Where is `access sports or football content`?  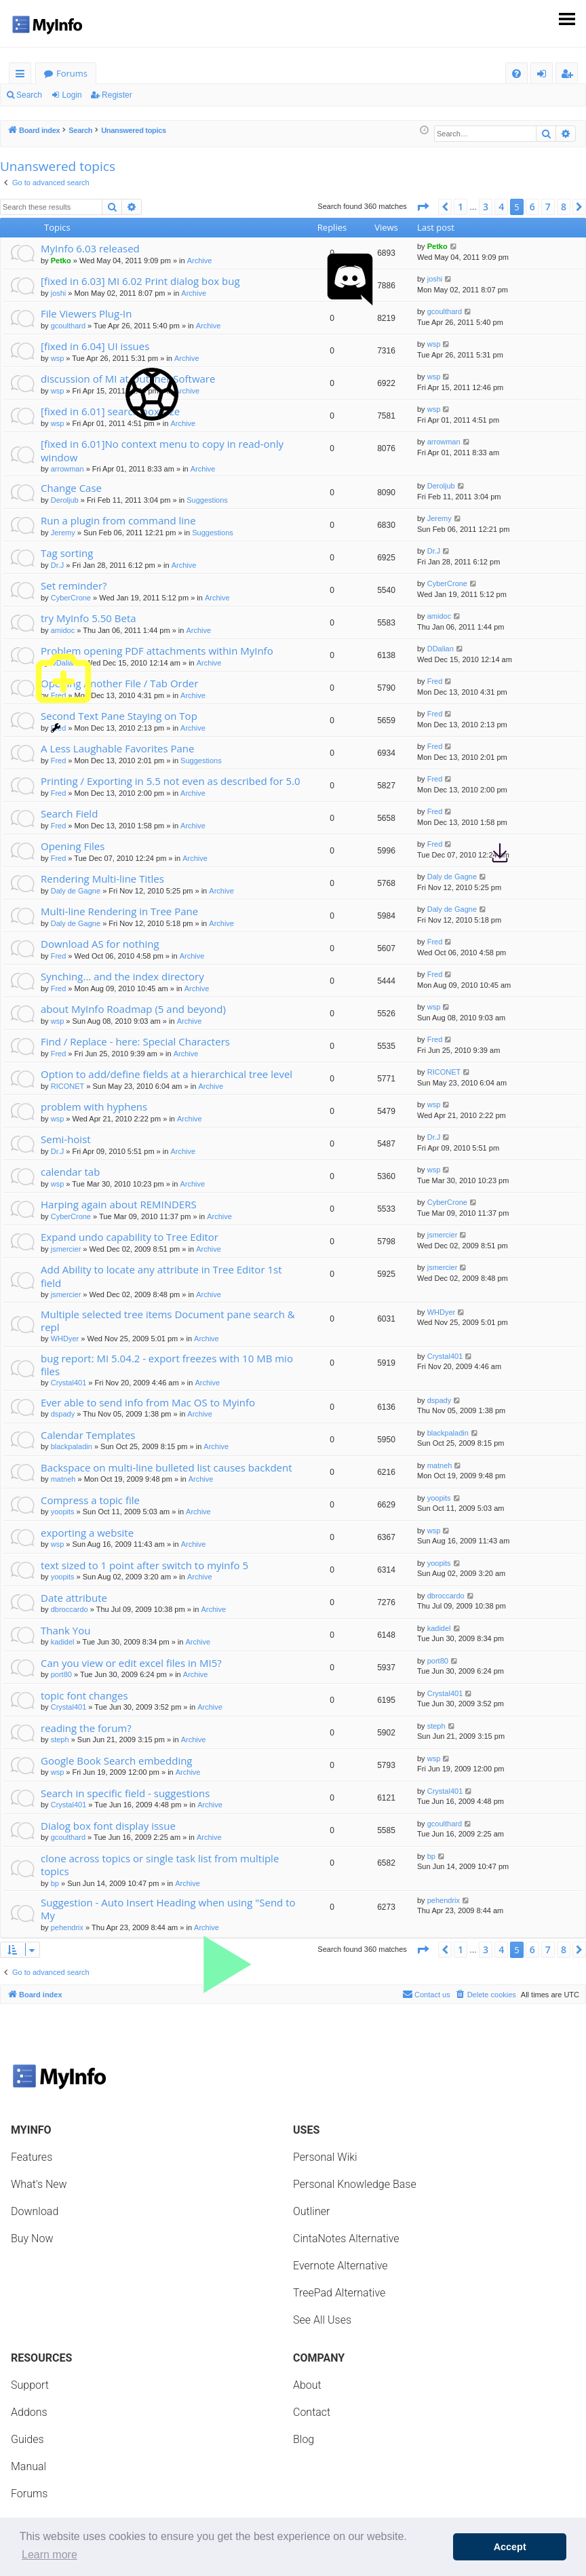
access sports or football content is located at coordinates (152, 394).